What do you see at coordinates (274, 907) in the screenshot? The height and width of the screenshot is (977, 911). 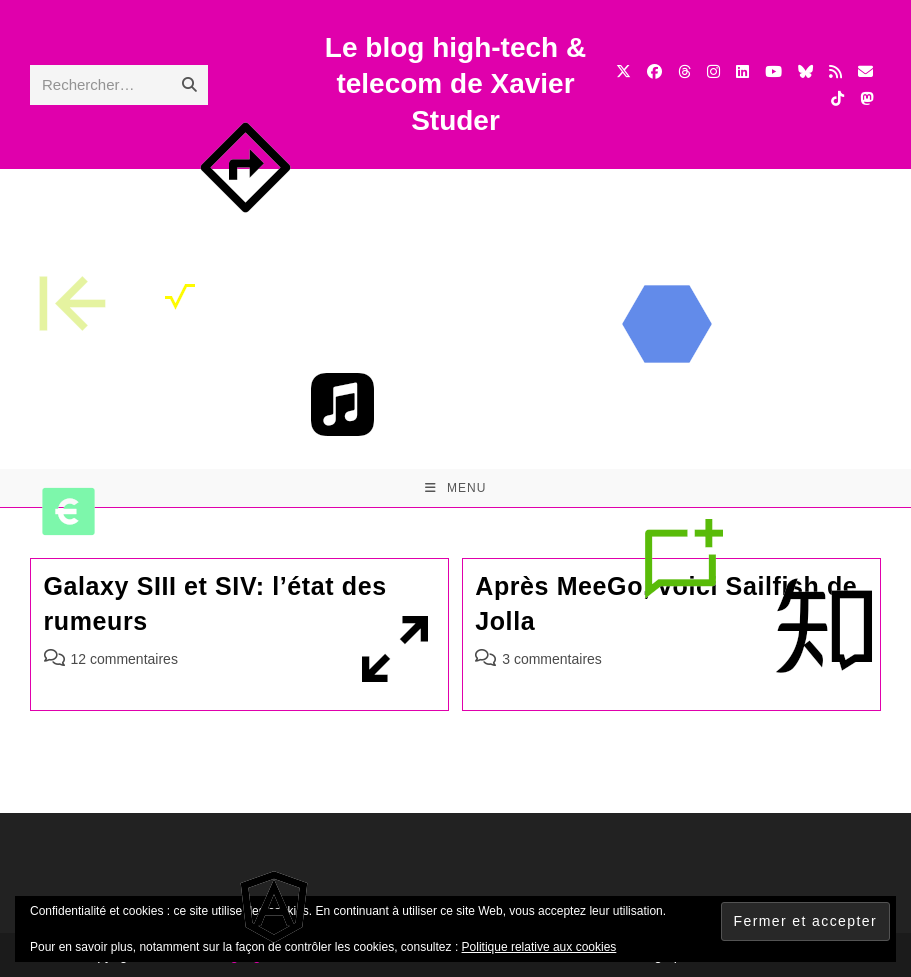 I see `angularjs framework logo` at bounding box center [274, 907].